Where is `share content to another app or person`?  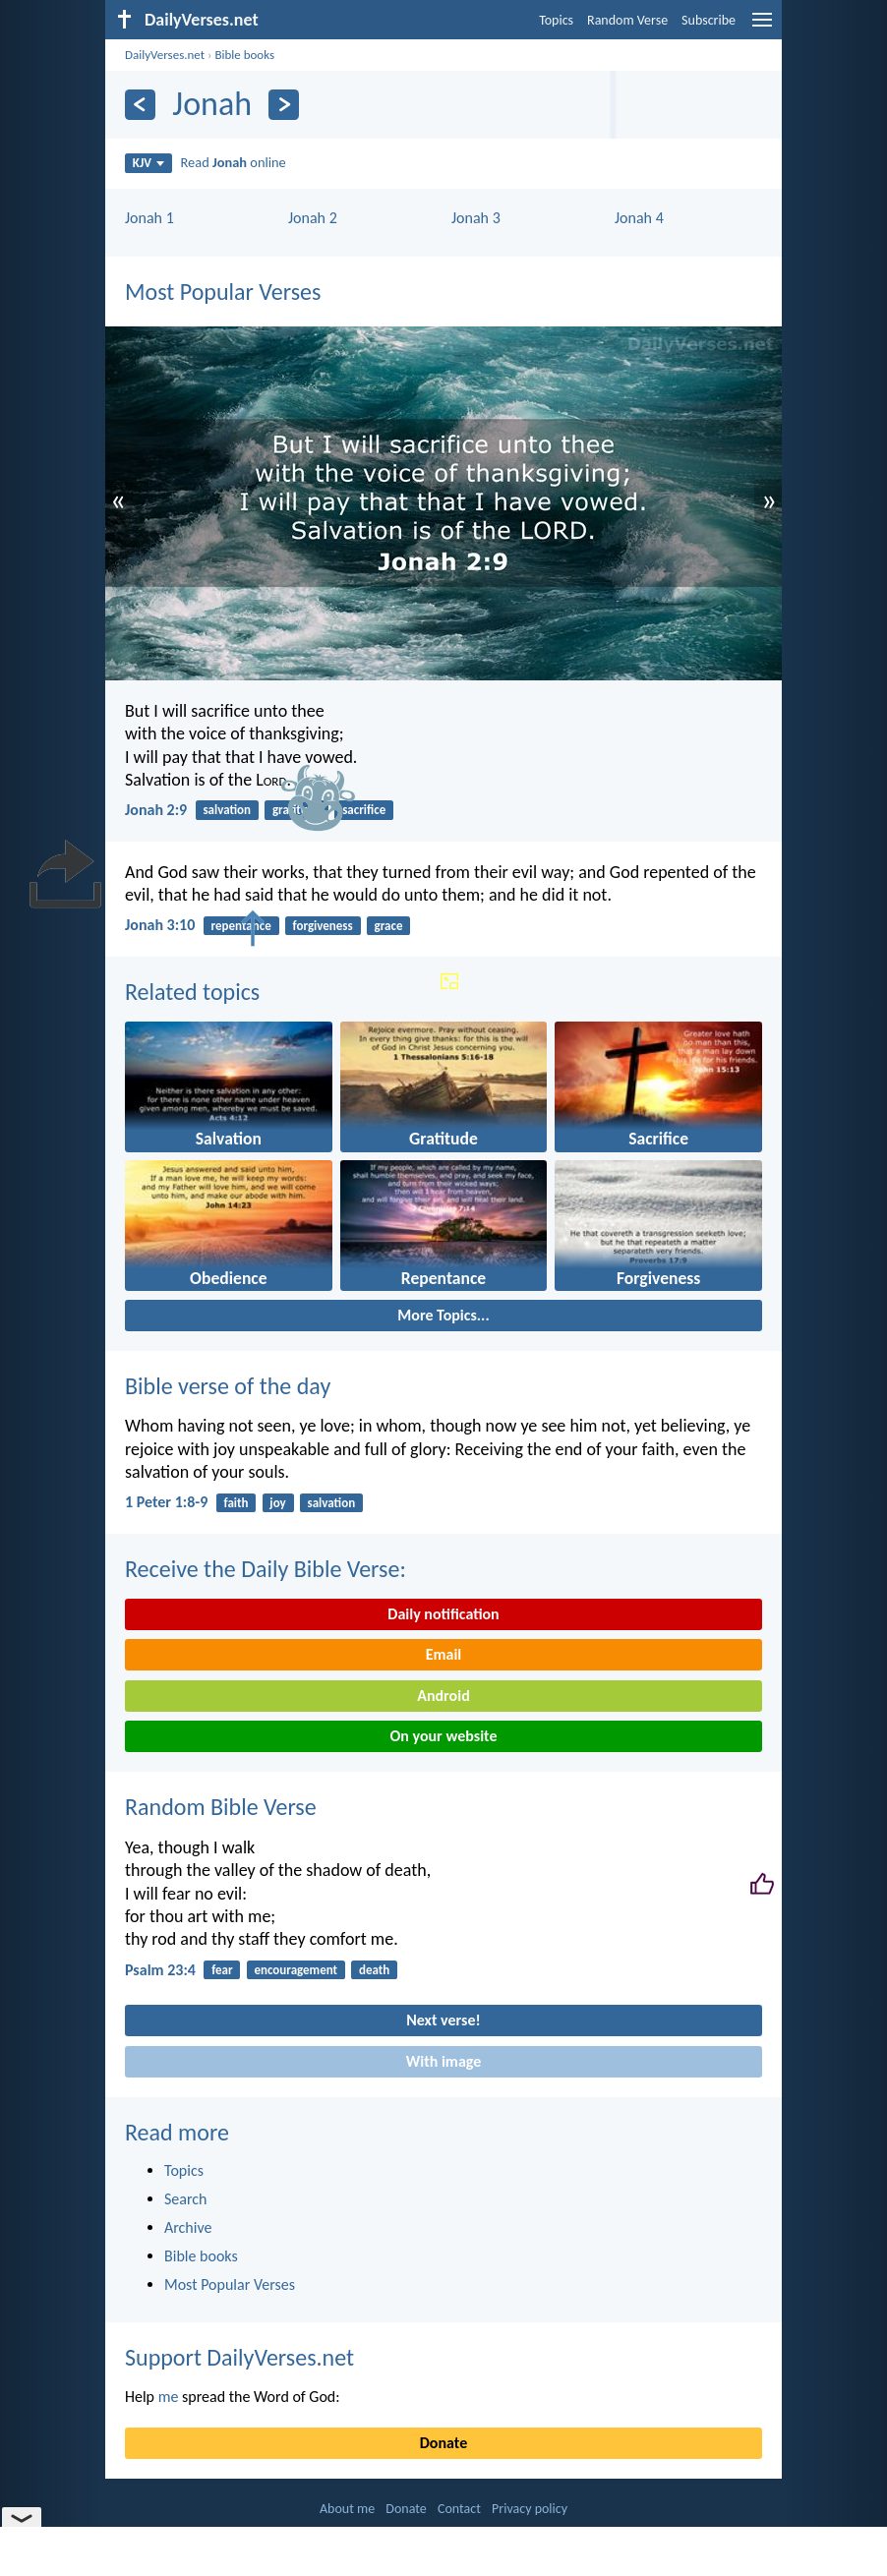 share content to another app or person is located at coordinates (65, 875).